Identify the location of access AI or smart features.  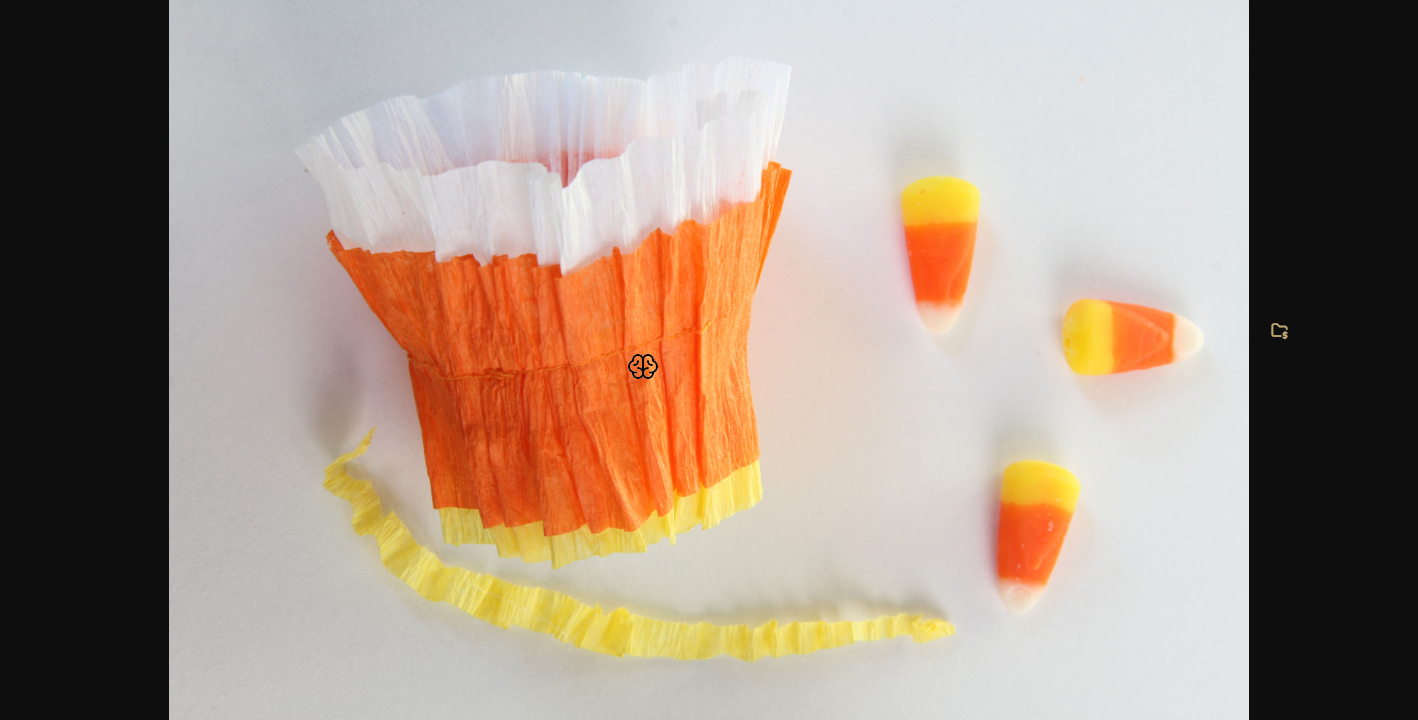
(643, 367).